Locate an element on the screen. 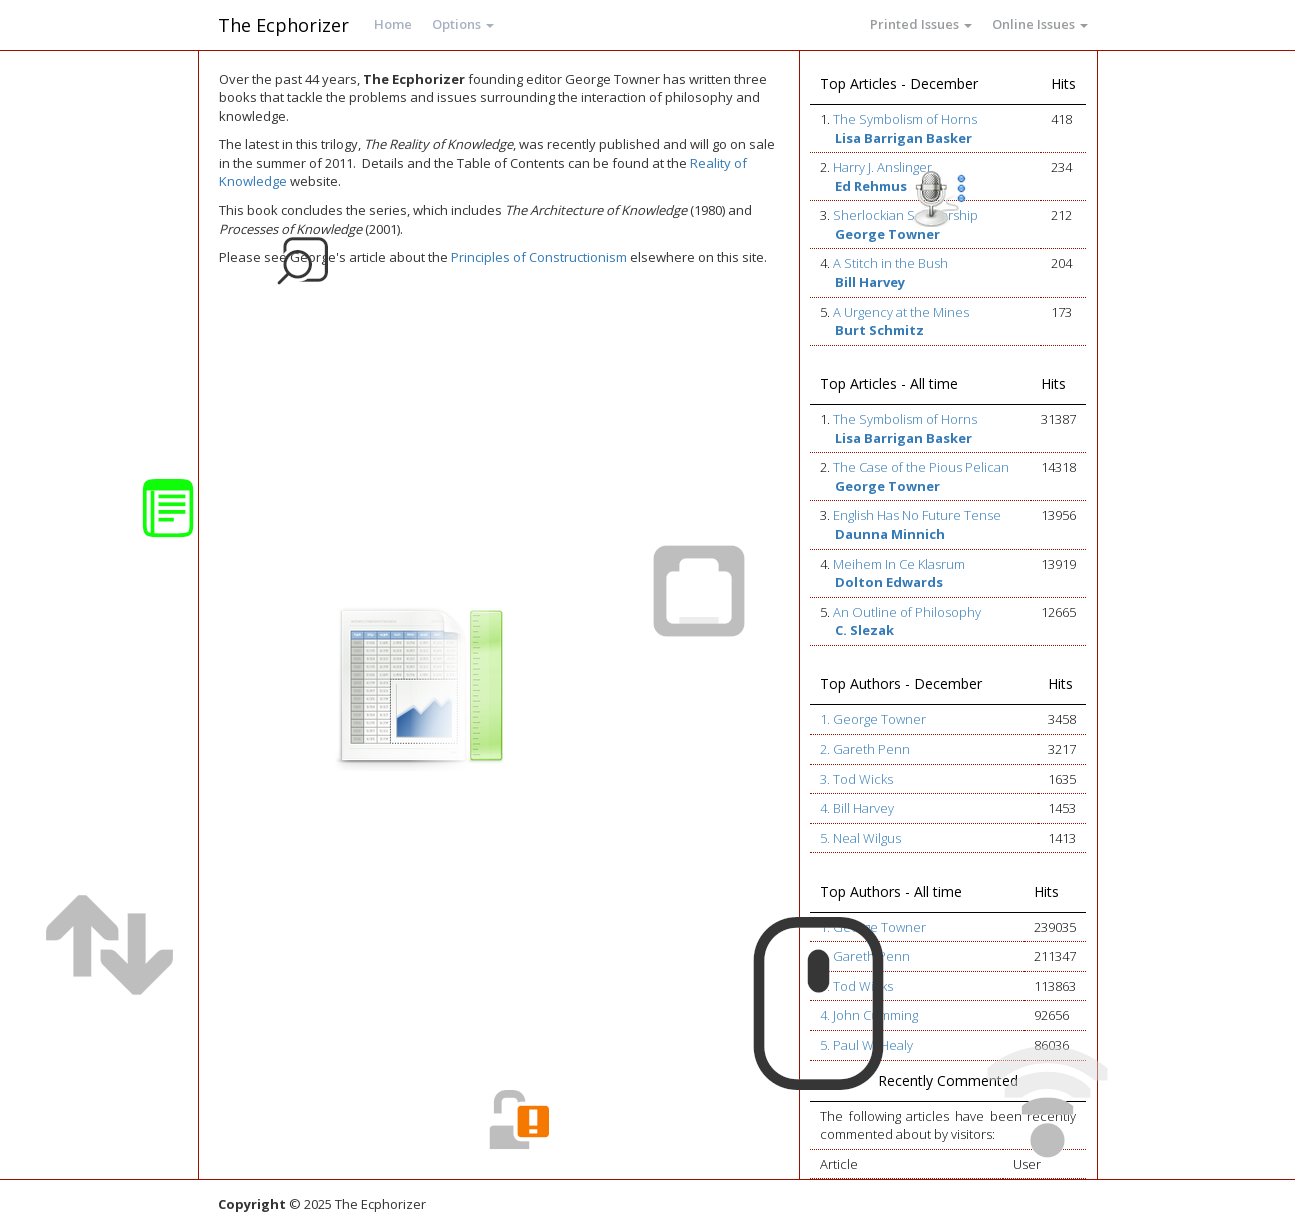 The width and height of the screenshot is (1295, 1229). indicates moderate wireless signal strength is located at coordinates (1047, 1097).